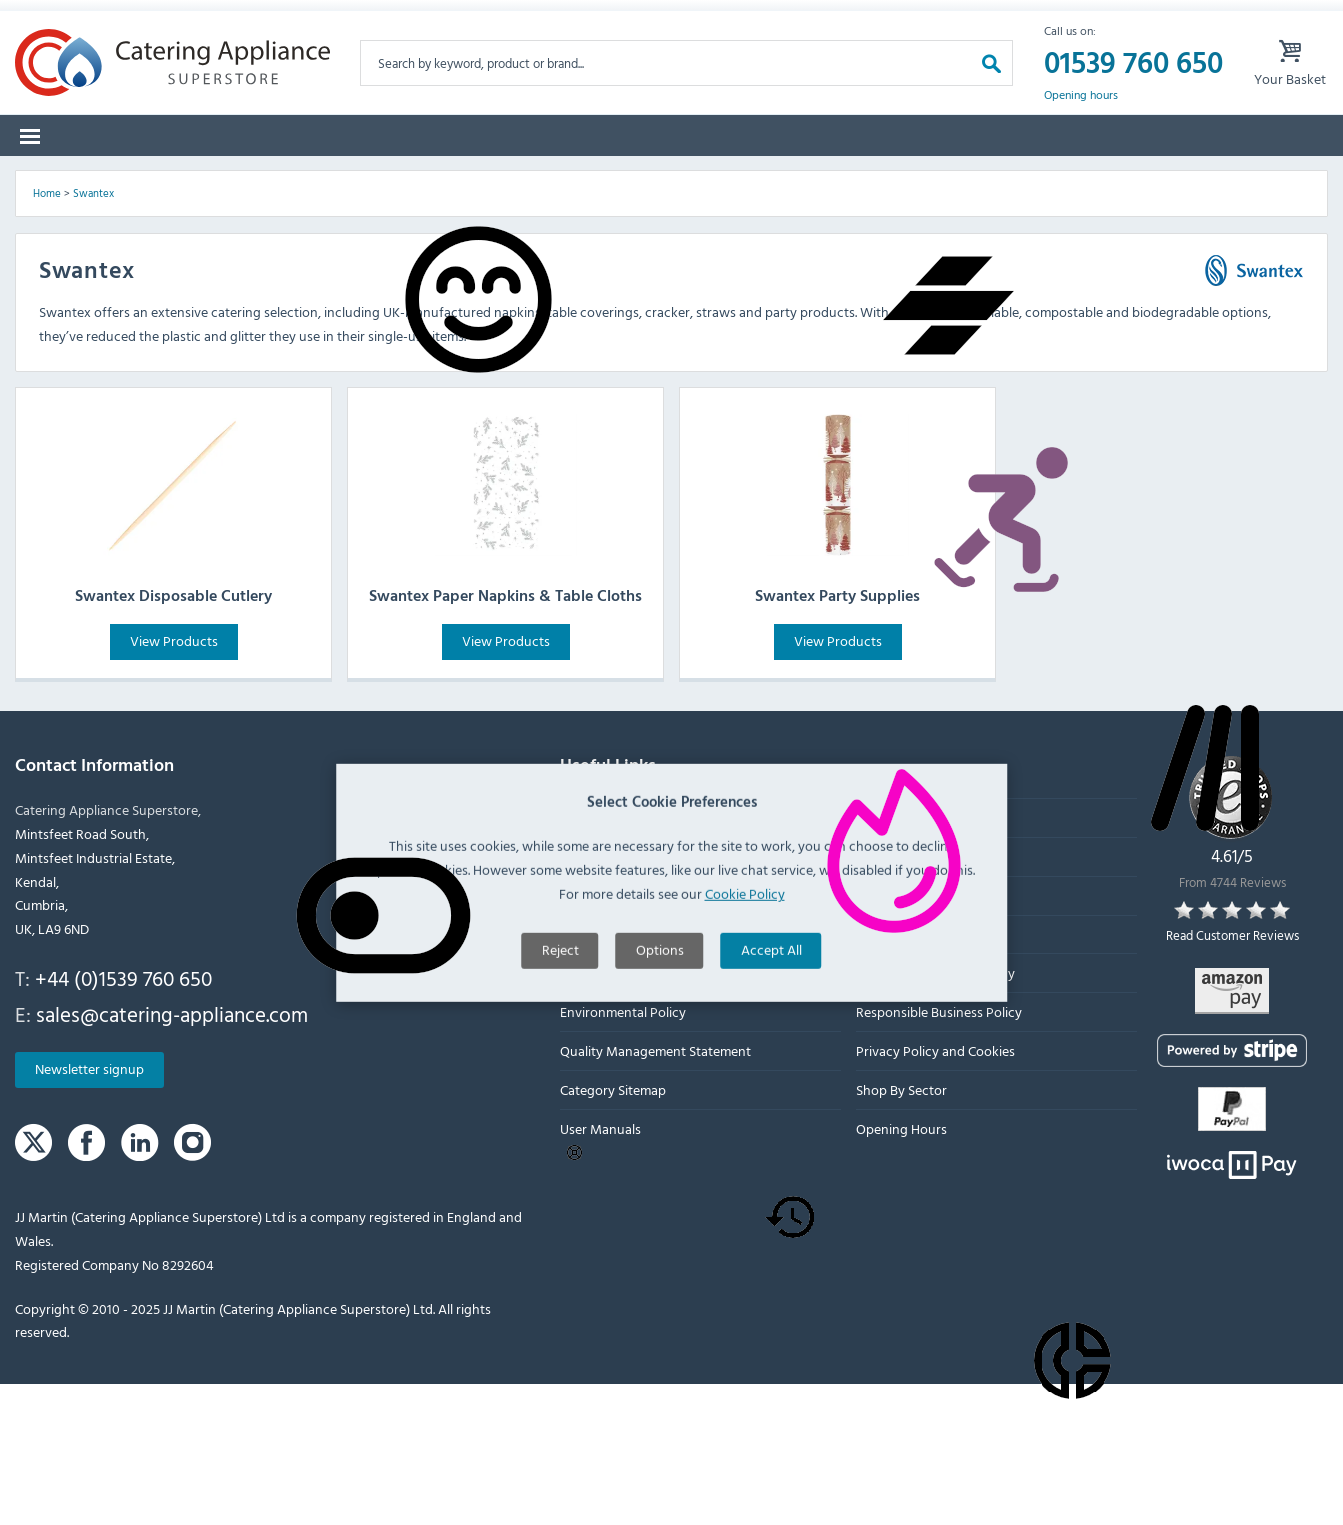 Image resolution: width=1343 pixels, height=1525 pixels. I want to click on view analytics or statistics breakdown, so click(1072, 1360).